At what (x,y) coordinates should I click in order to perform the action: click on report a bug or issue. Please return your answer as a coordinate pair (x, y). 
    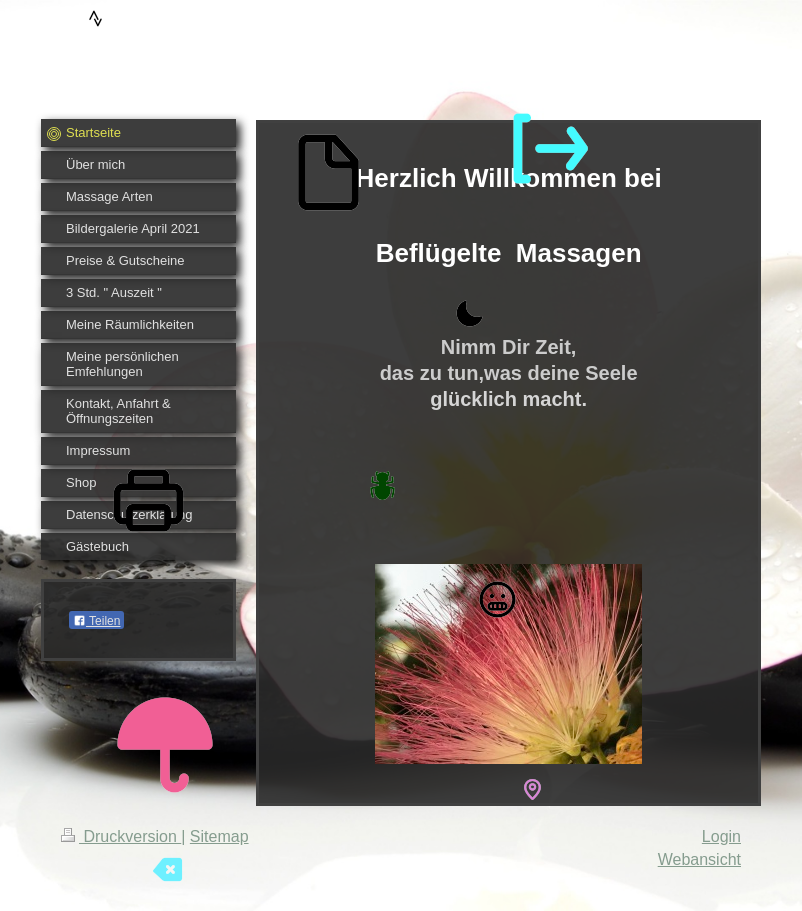
    Looking at the image, I should click on (382, 485).